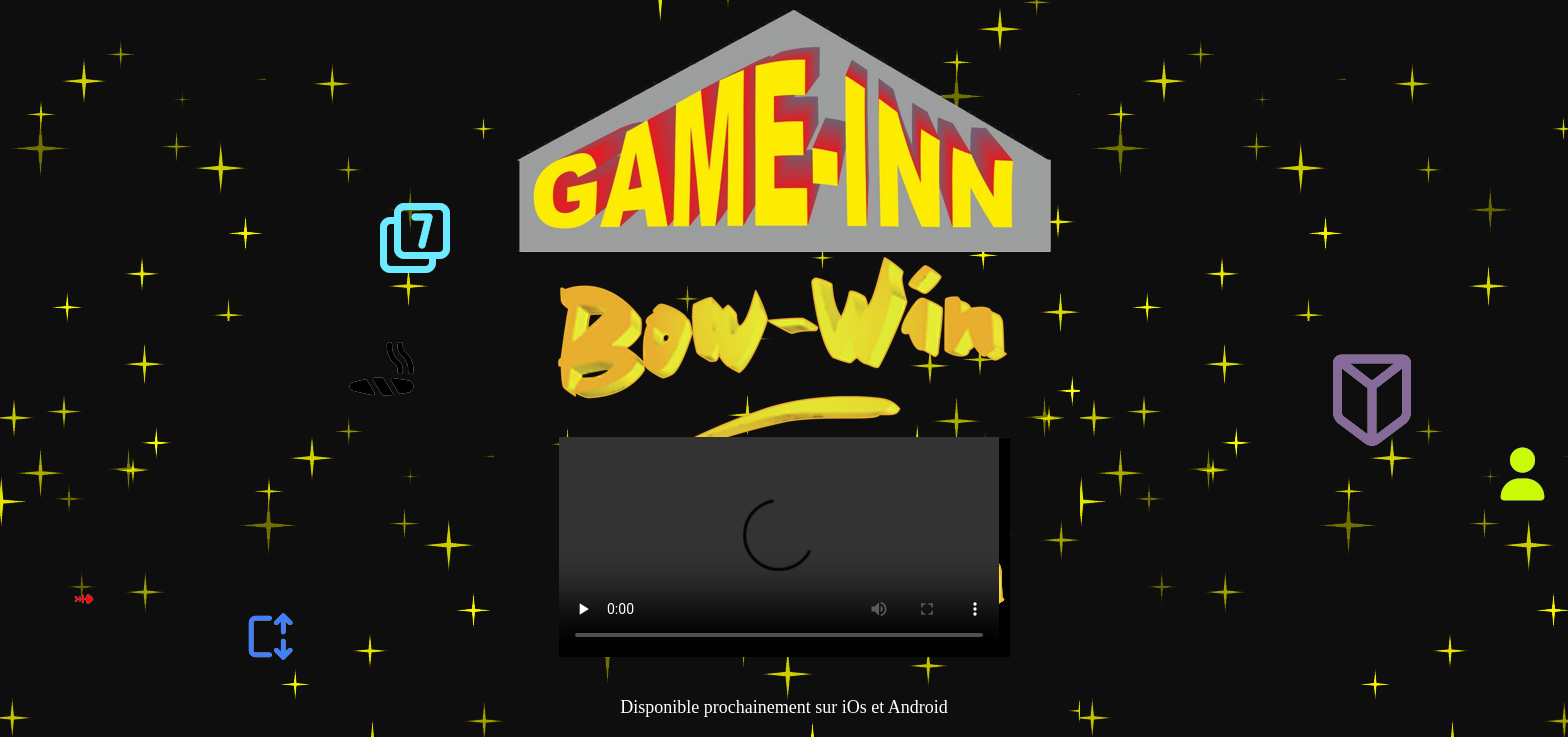 The width and height of the screenshot is (1568, 737). What do you see at coordinates (415, 238) in the screenshot?
I see `view item 7 in a collection or stack` at bounding box center [415, 238].